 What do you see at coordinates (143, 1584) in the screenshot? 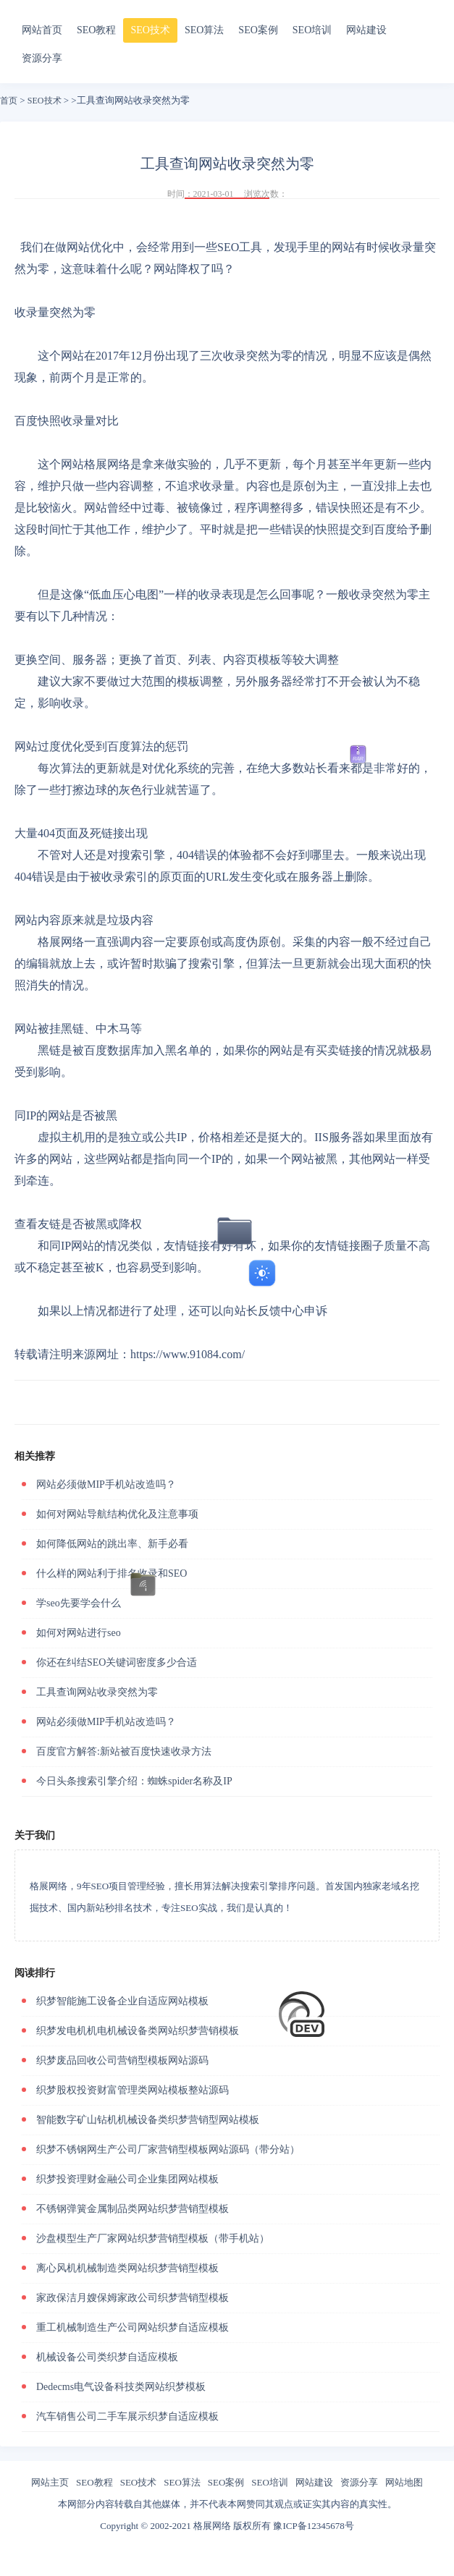
I see `open insync cloud sync folder` at bounding box center [143, 1584].